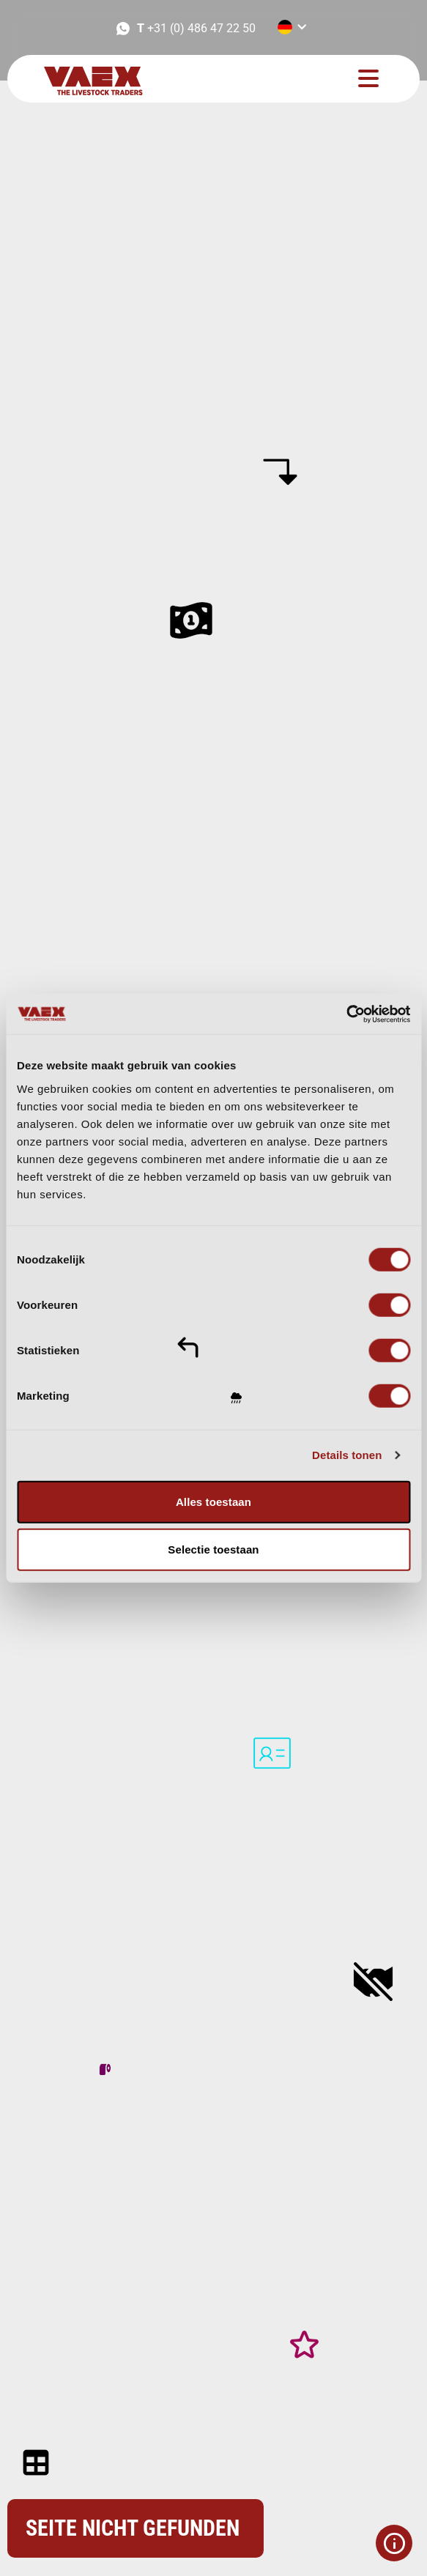 This screenshot has width=427, height=2576. Describe the element at coordinates (36, 2462) in the screenshot. I see `view data in table format` at that location.